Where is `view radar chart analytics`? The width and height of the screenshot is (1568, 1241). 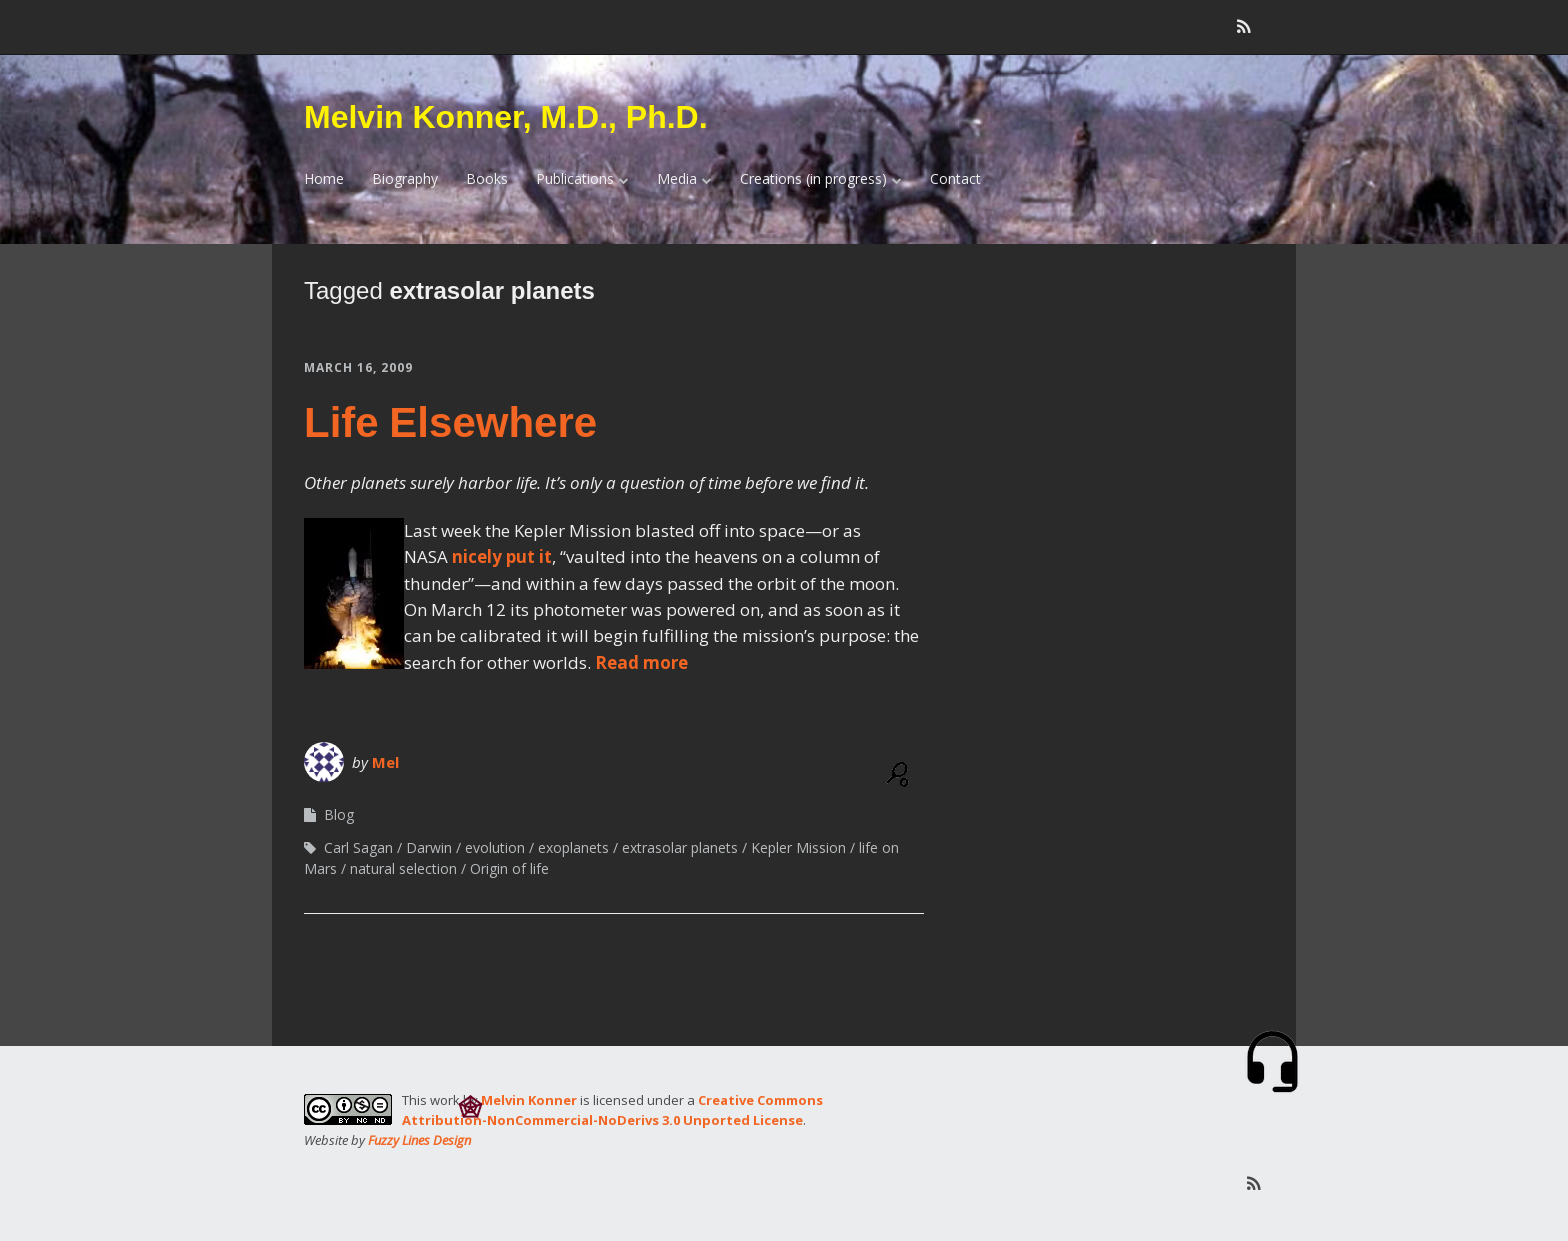
view radar chart analytics is located at coordinates (470, 1106).